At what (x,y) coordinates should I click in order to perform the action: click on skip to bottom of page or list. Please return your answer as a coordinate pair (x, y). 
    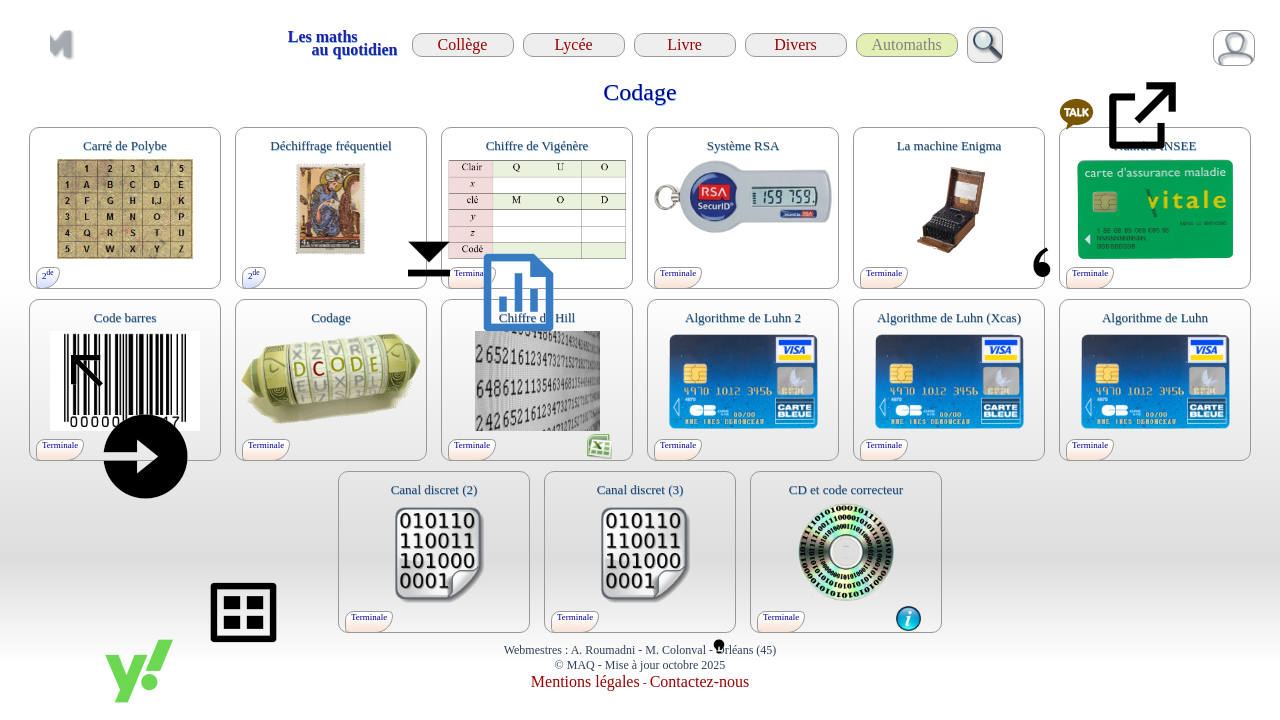
    Looking at the image, I should click on (429, 259).